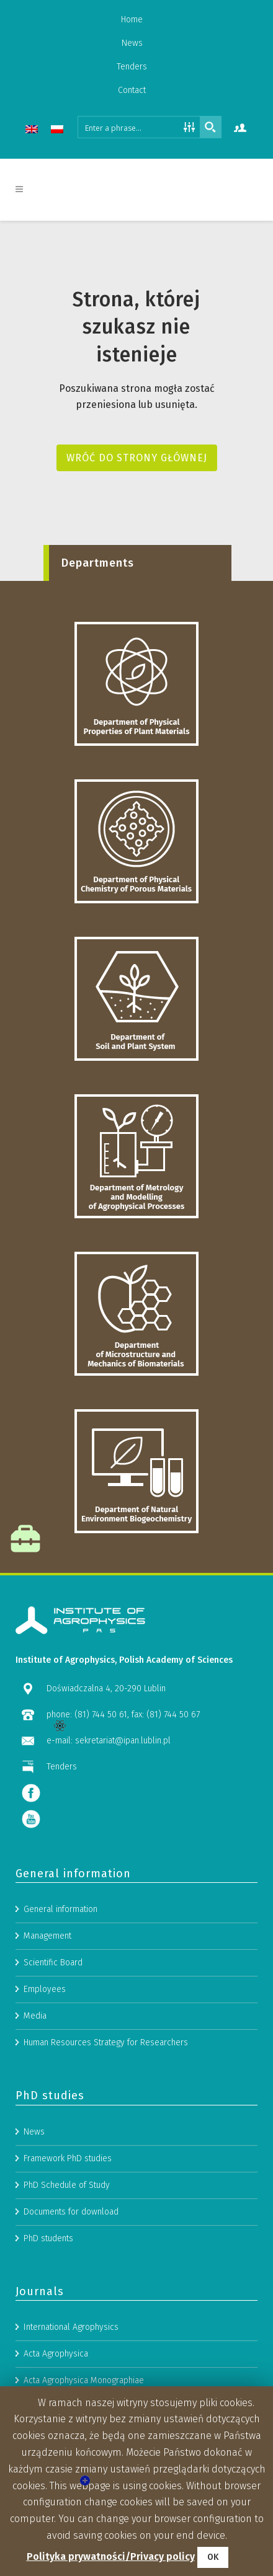 This screenshot has height=2576, width=273. What do you see at coordinates (60, 1725) in the screenshot?
I see `React framework or library logo` at bounding box center [60, 1725].